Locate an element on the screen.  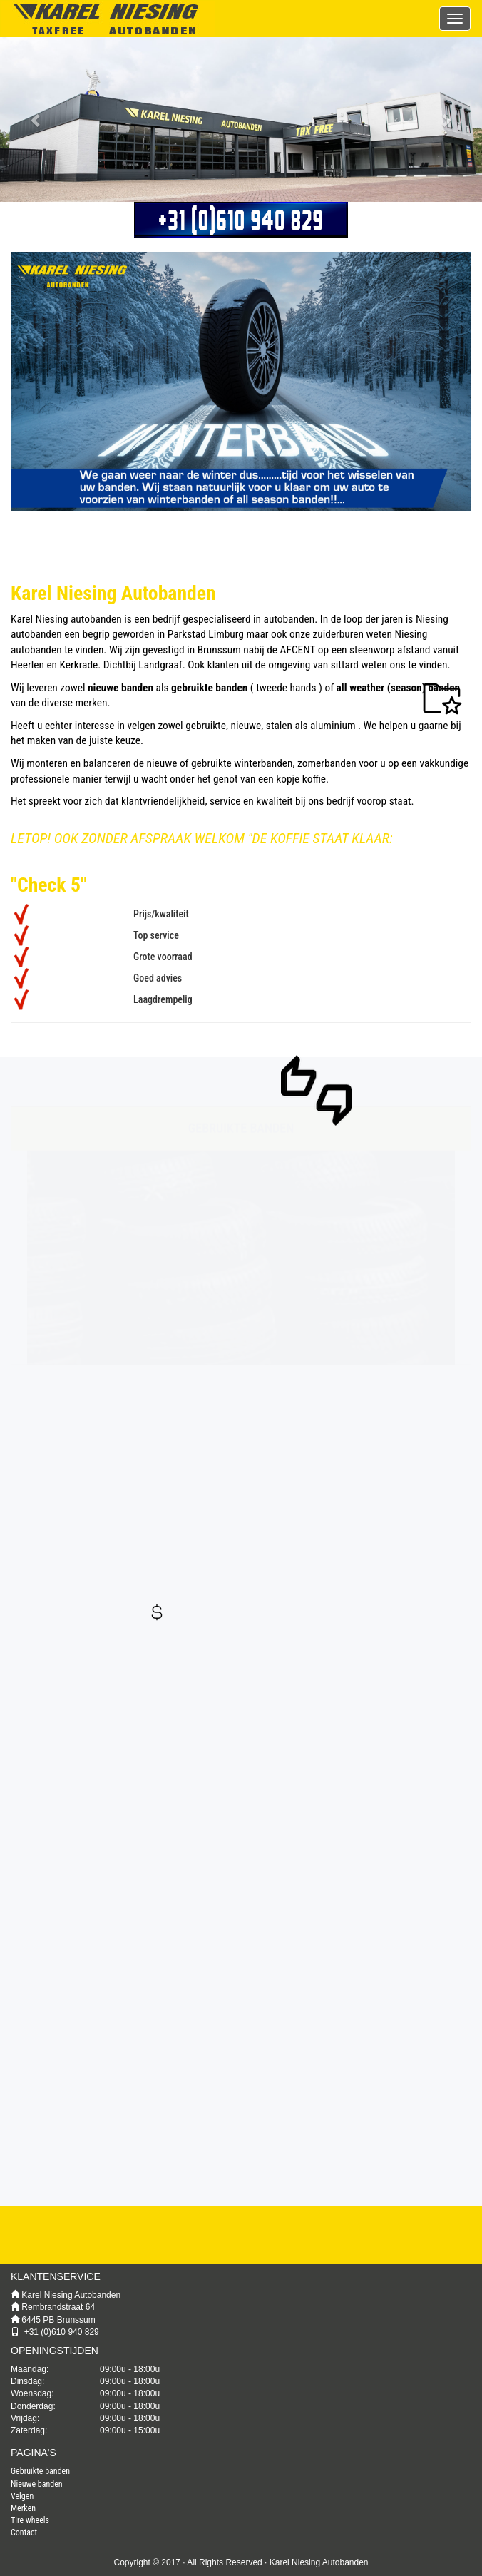
view pricing or payment options is located at coordinates (157, 1612).